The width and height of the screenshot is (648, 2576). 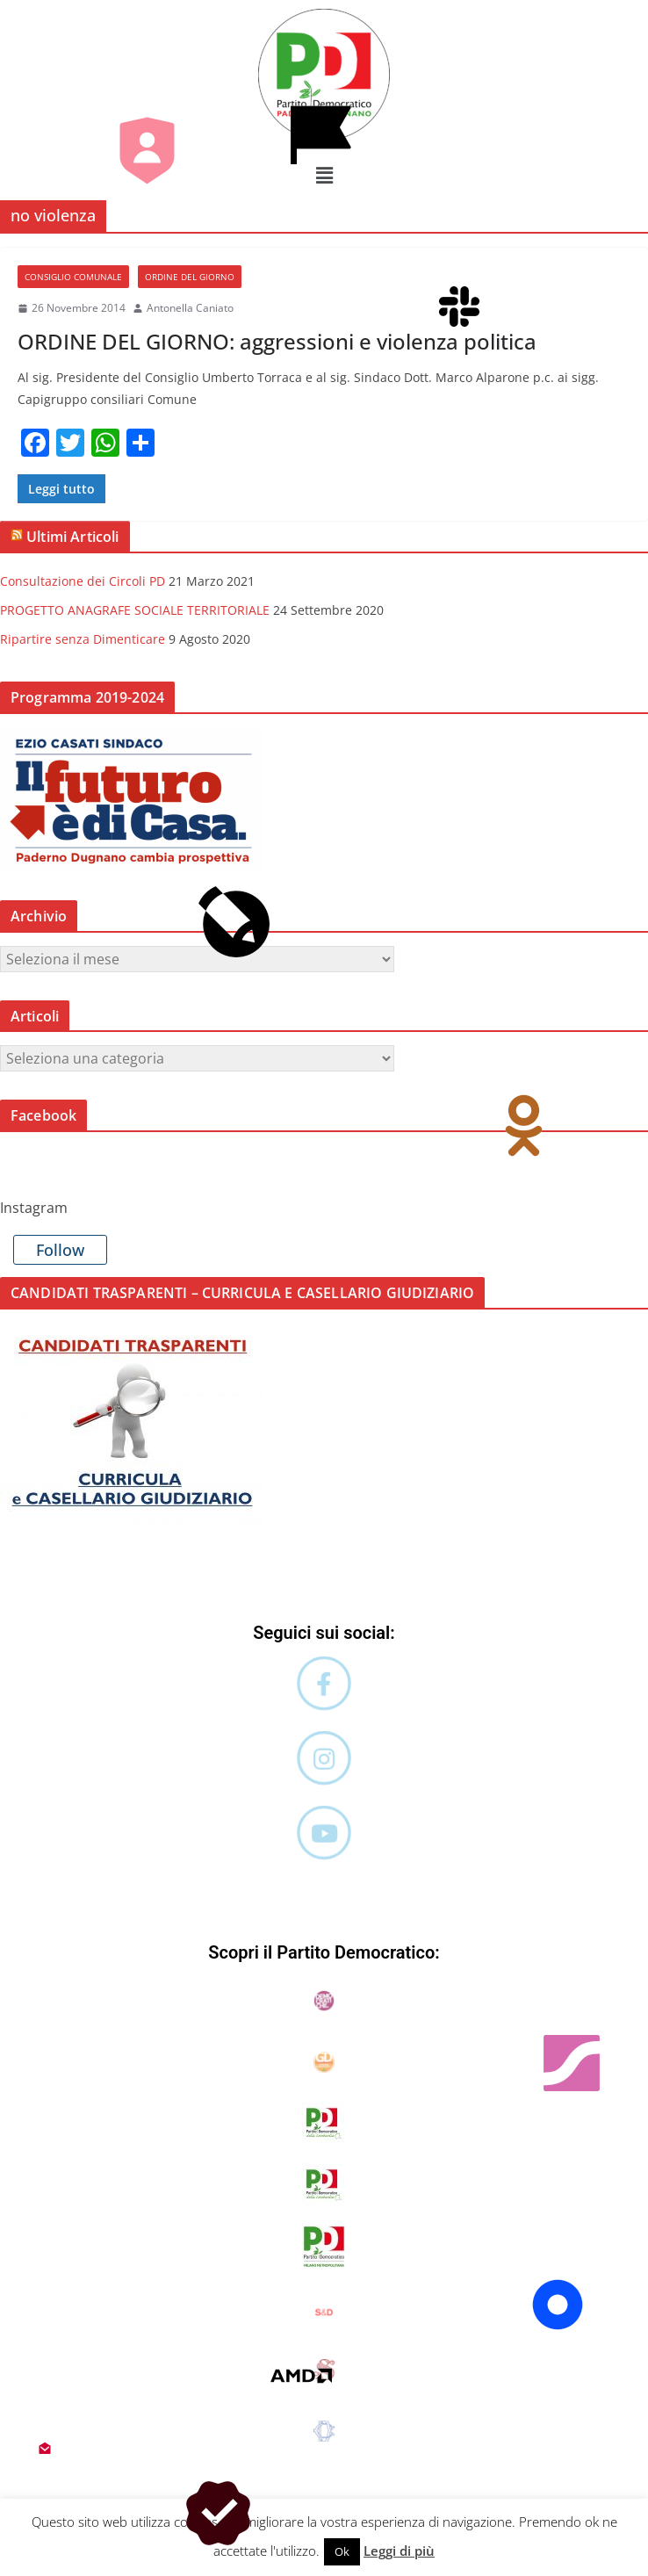 I want to click on indicates a verified account or profile, so click(x=218, y=2513).